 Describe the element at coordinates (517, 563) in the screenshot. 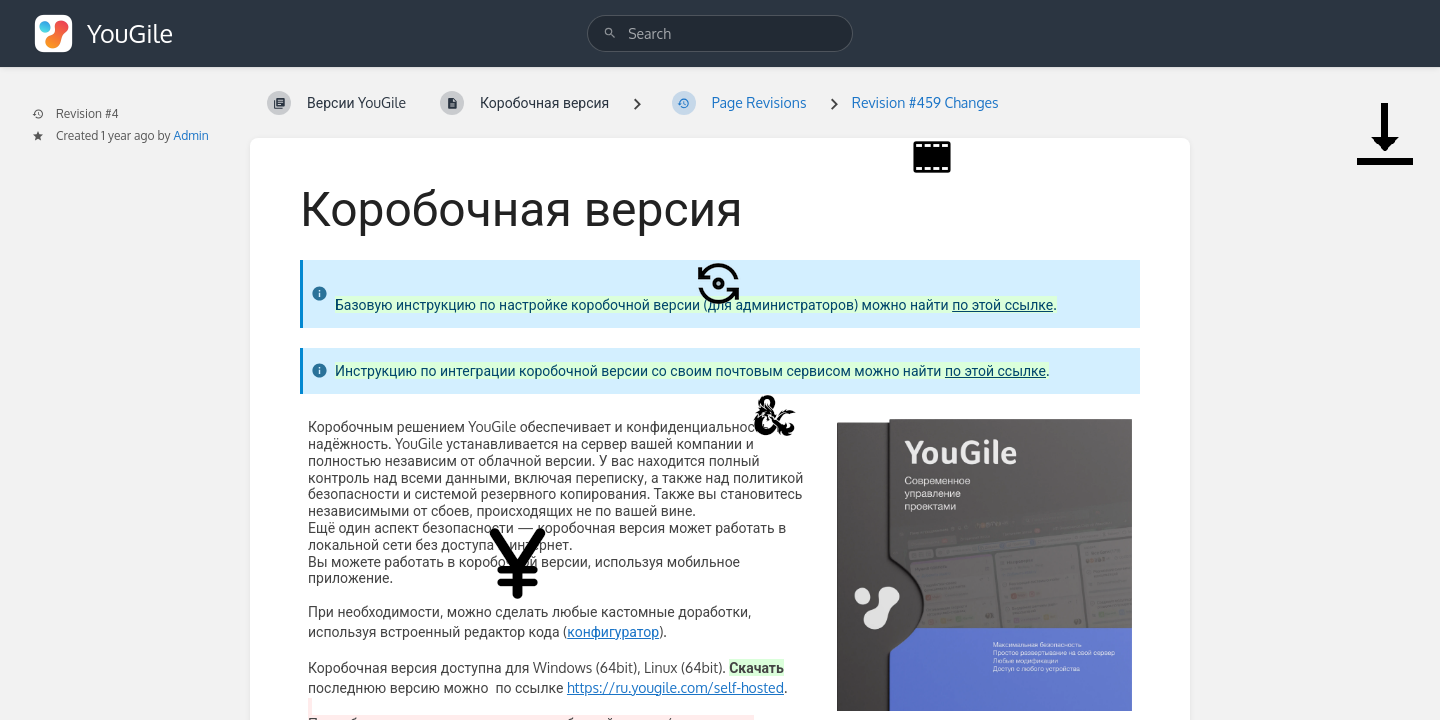

I see `select Japanese yen as currency` at that location.